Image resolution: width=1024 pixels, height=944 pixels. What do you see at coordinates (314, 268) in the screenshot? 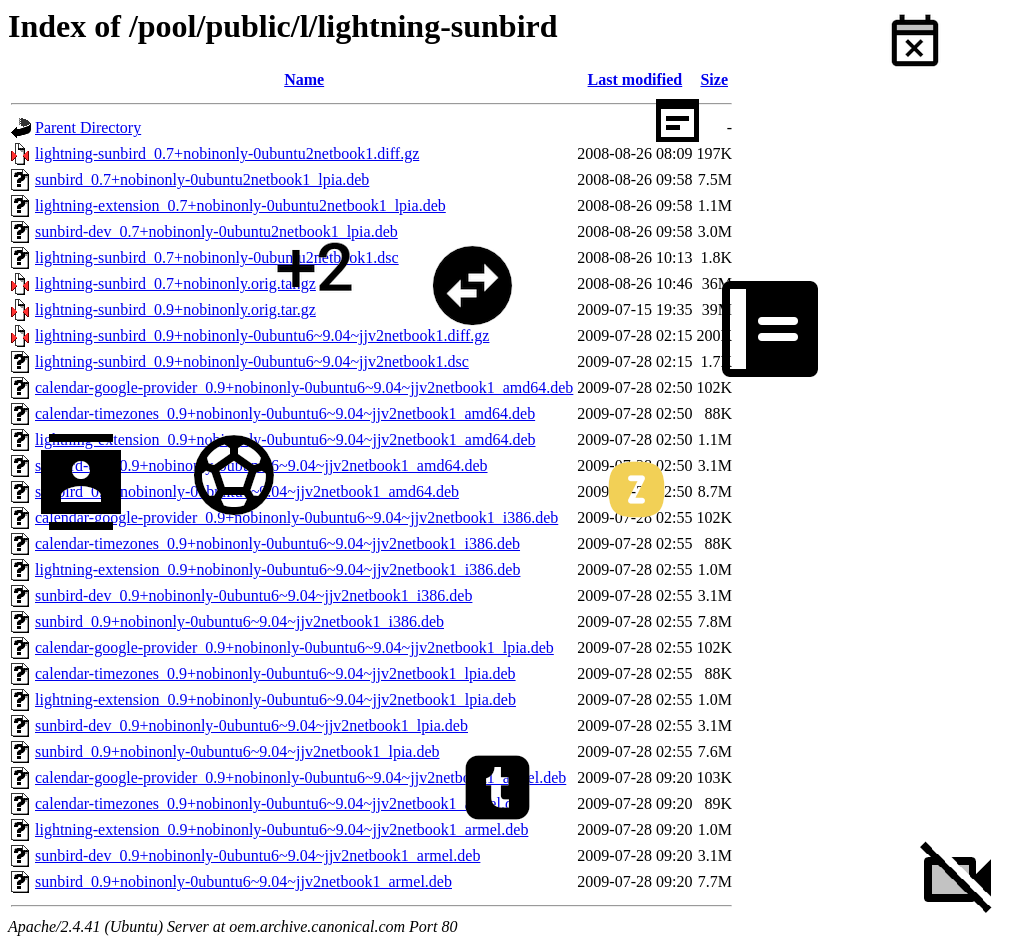
I see `increase exposure by 2 stops in photo editing` at bounding box center [314, 268].